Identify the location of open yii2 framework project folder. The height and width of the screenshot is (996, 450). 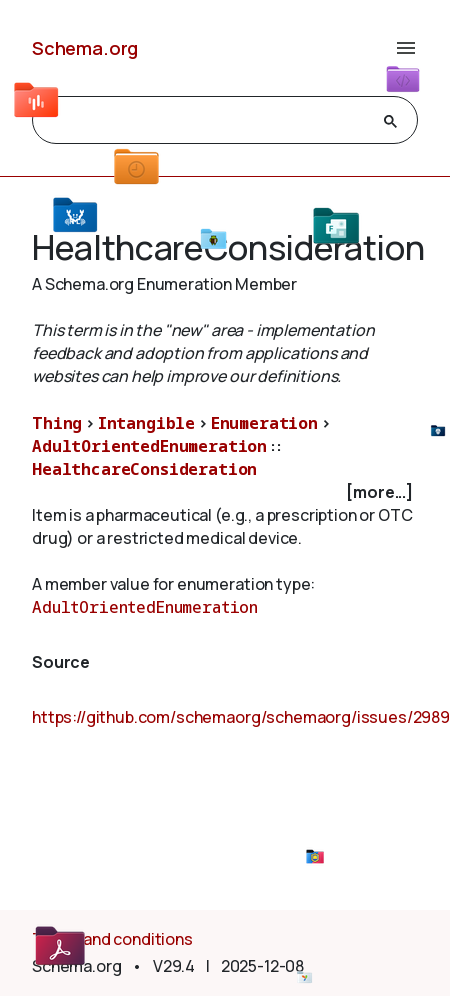
(304, 977).